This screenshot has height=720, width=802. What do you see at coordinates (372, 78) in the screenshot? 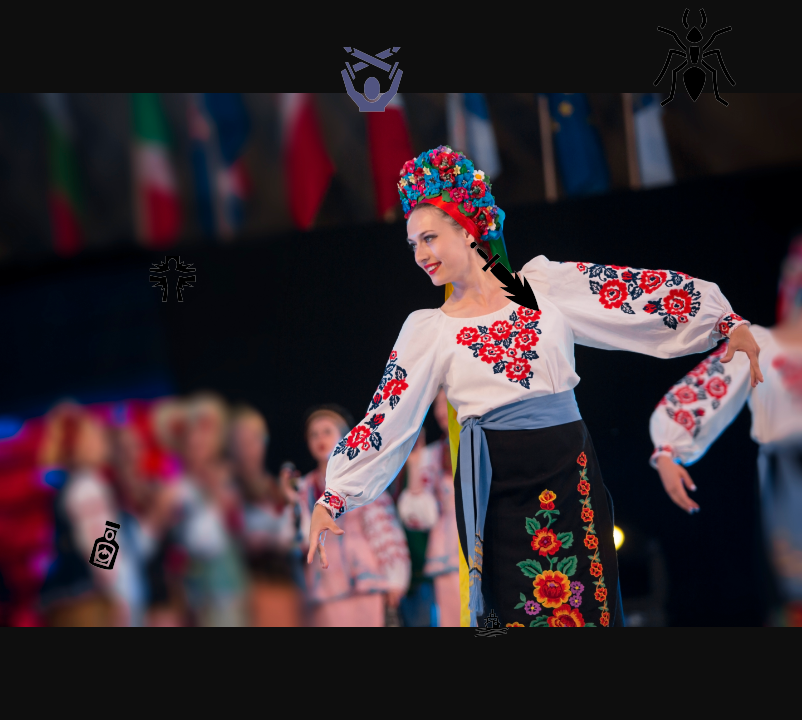
I see `view combat power or battle strength` at bounding box center [372, 78].